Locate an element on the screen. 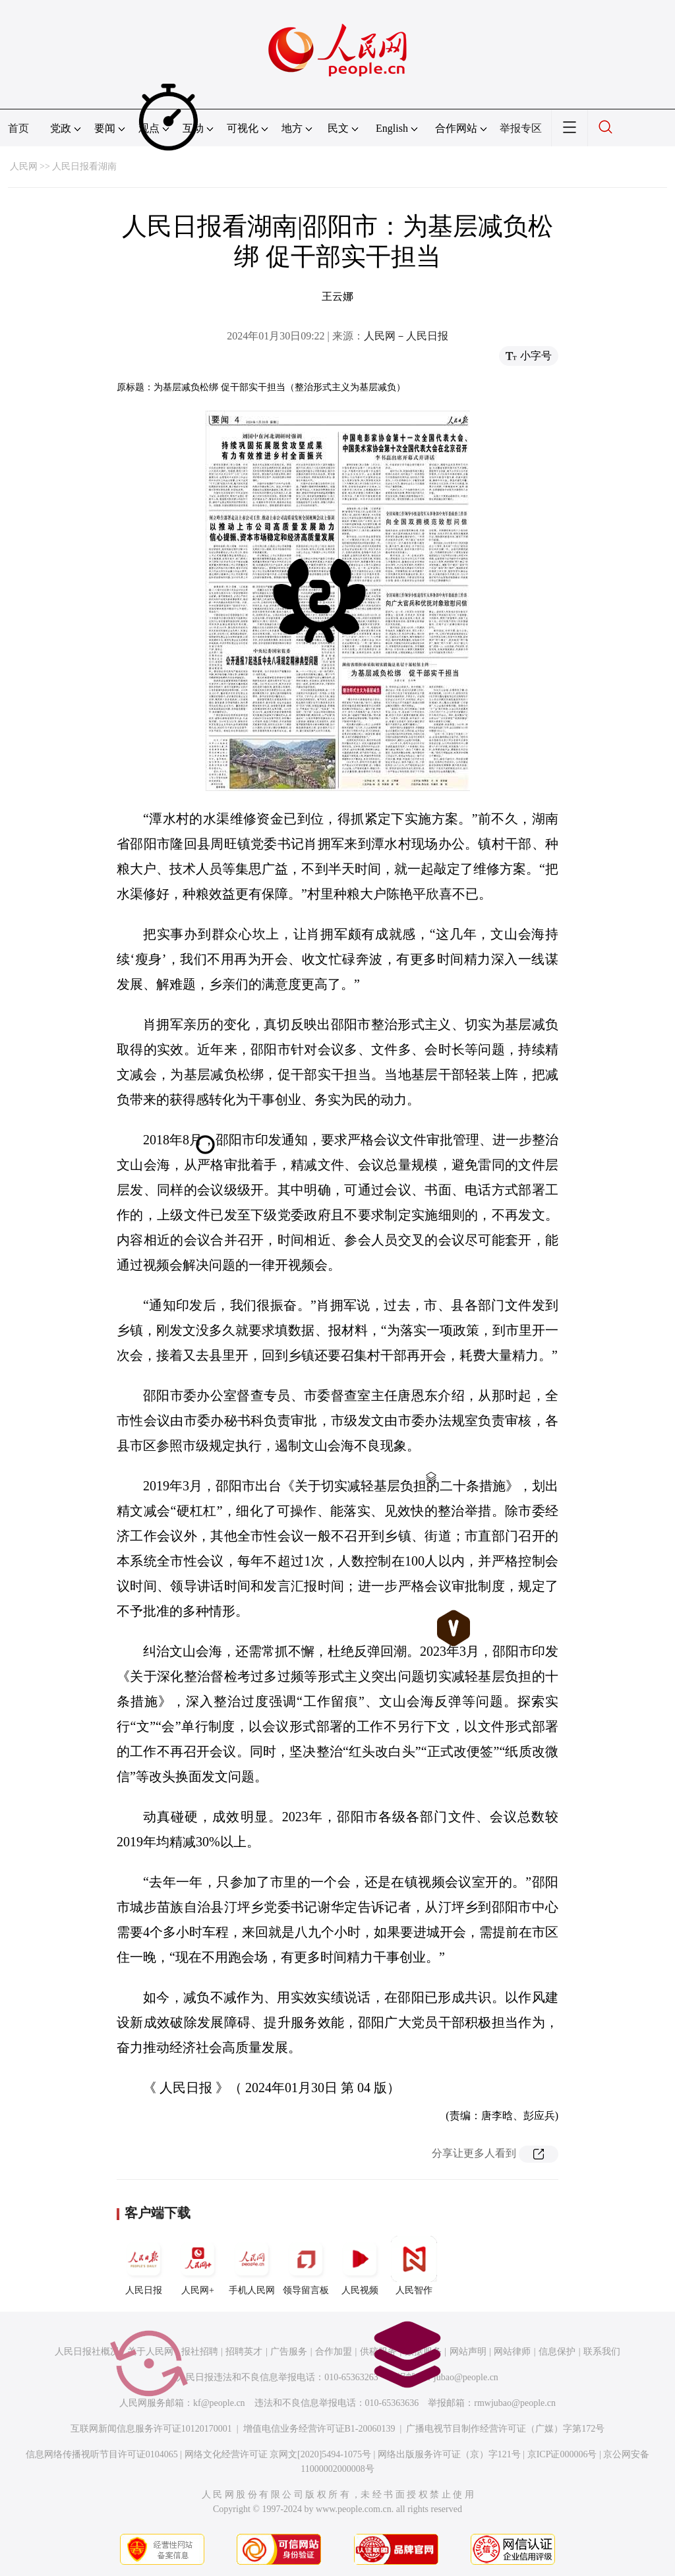 This screenshot has width=675, height=2576. view stacked layers or items is located at coordinates (431, 1477).